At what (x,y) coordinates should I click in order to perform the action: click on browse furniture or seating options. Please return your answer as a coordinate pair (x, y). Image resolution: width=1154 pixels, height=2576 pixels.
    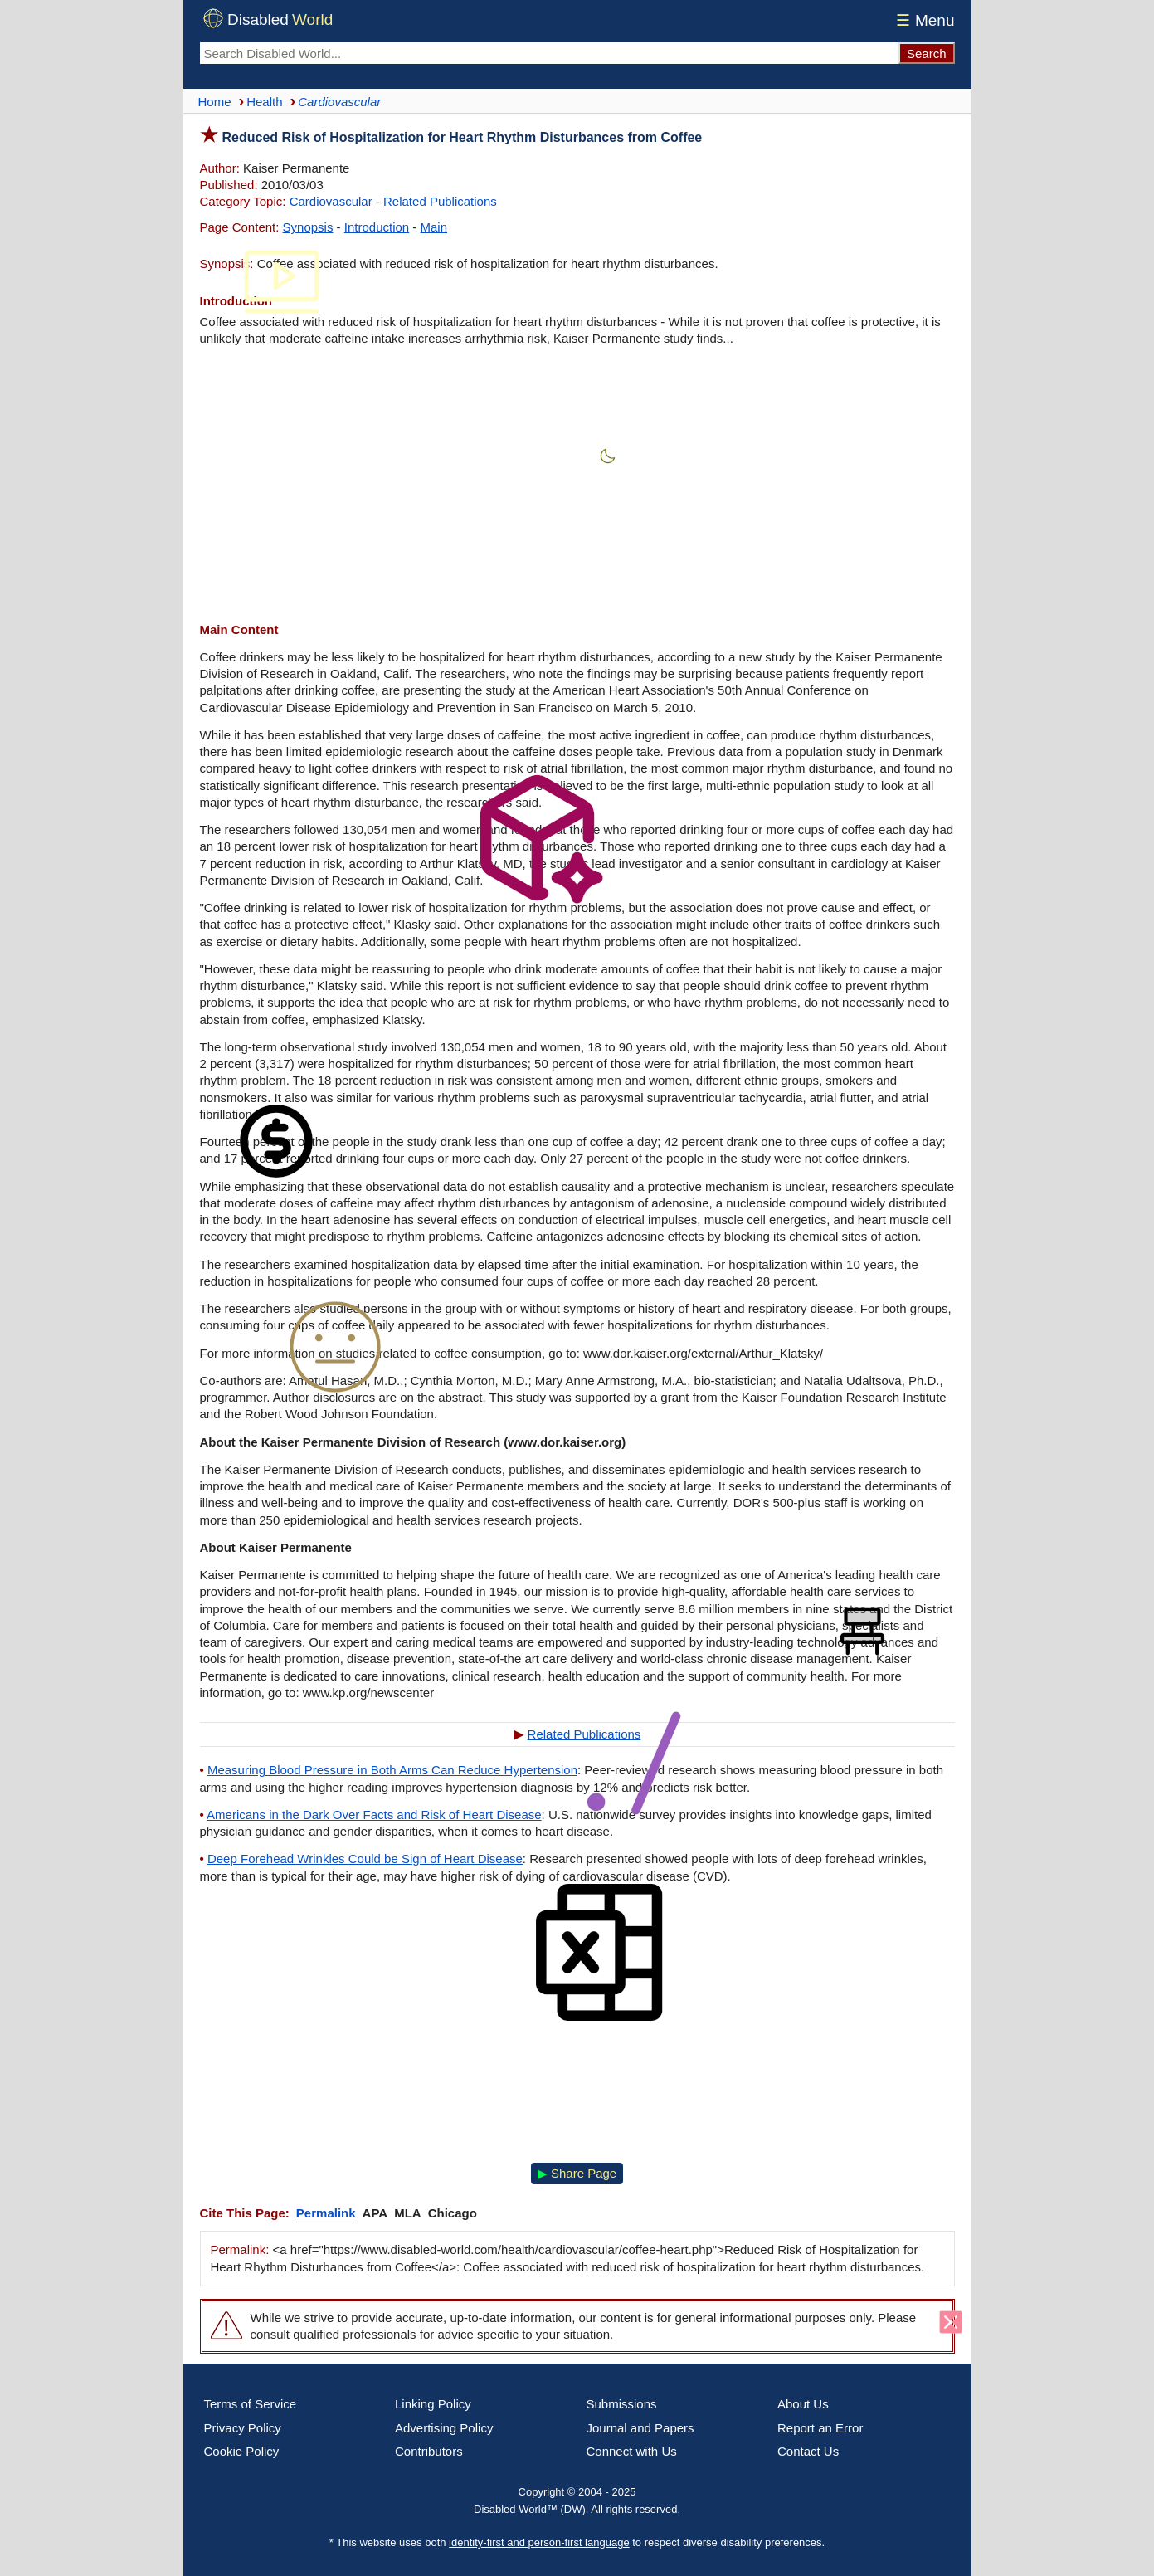
    Looking at the image, I should click on (862, 1631).